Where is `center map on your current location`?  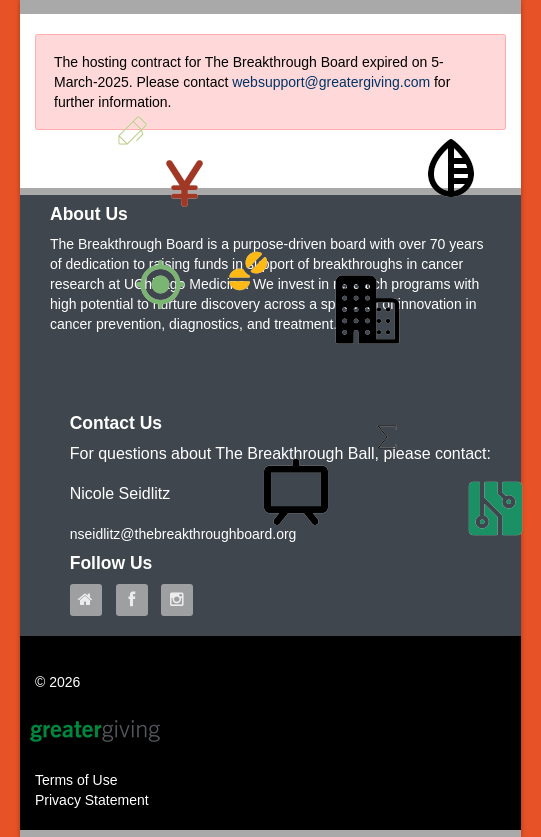
center map on your current location is located at coordinates (160, 284).